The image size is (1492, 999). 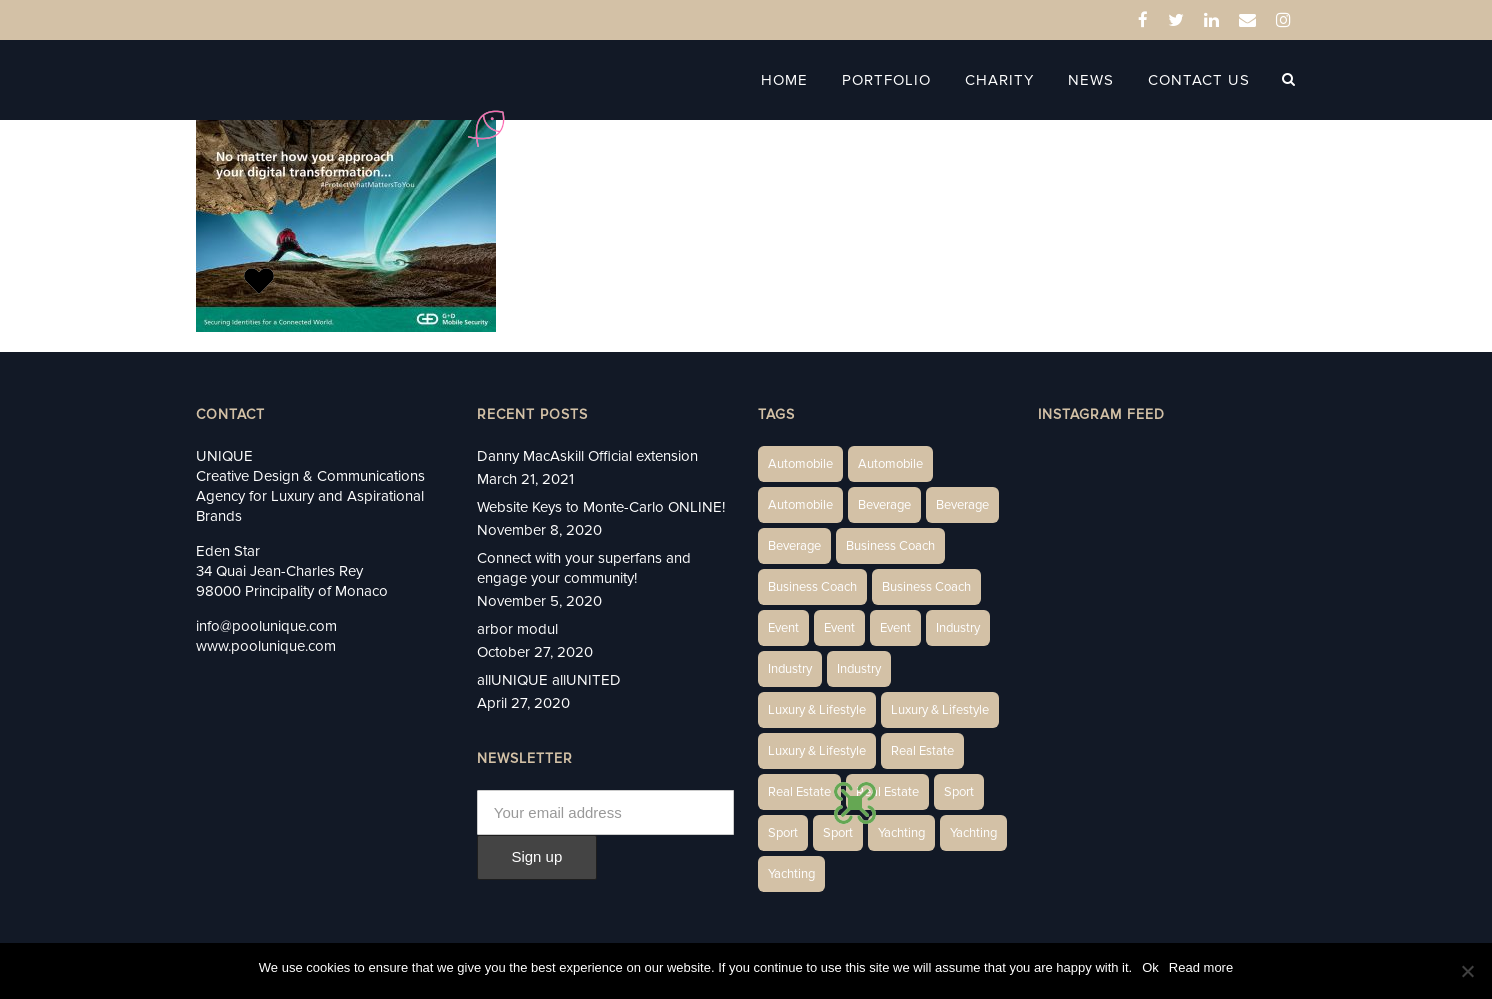 What do you see at coordinates (487, 127) in the screenshot?
I see `access fishing or marine-related features` at bounding box center [487, 127].